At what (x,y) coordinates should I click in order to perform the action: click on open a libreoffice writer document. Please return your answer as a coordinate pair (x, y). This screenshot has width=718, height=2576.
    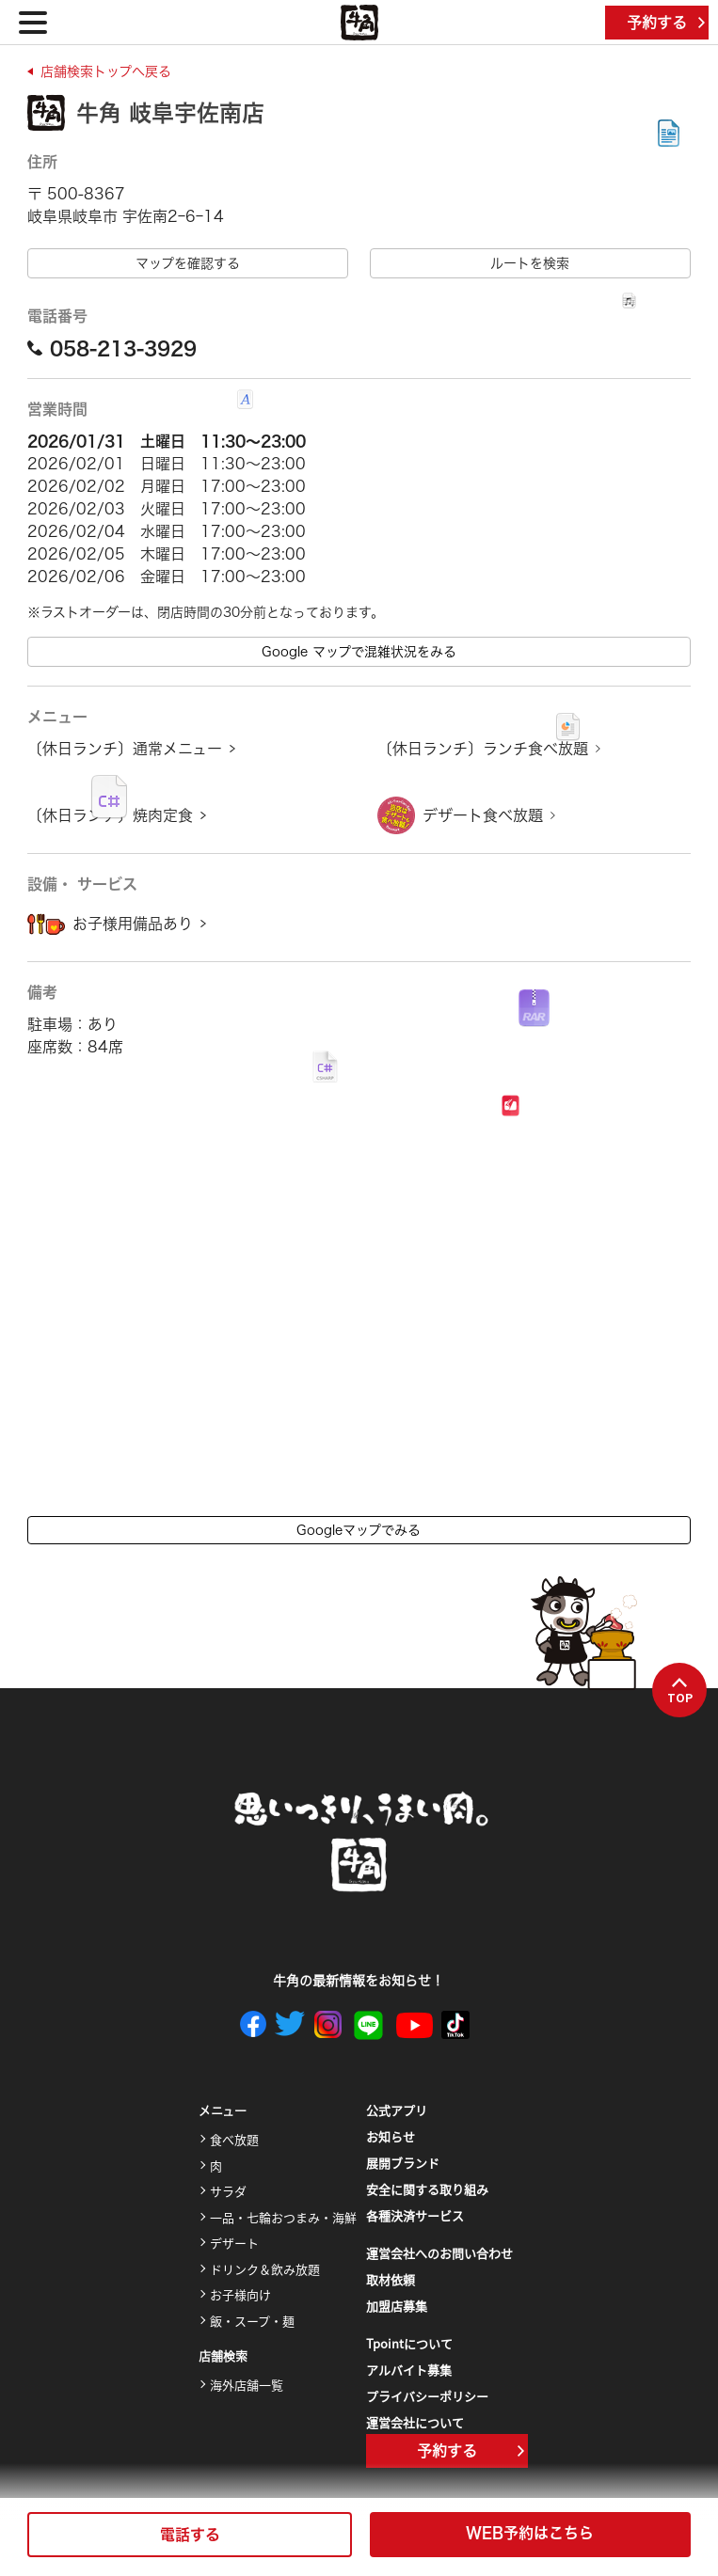
    Looking at the image, I should click on (668, 133).